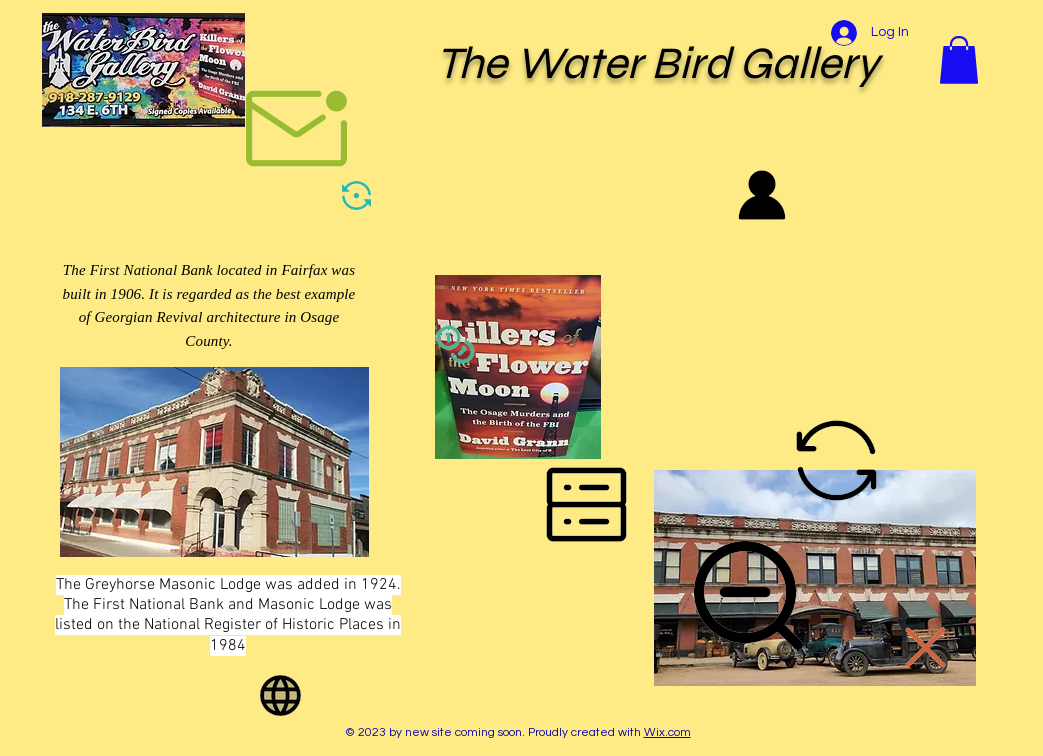 The width and height of the screenshot is (1043, 756). Describe the element at coordinates (296, 128) in the screenshot. I see `indicates unread messages or notifications` at that location.